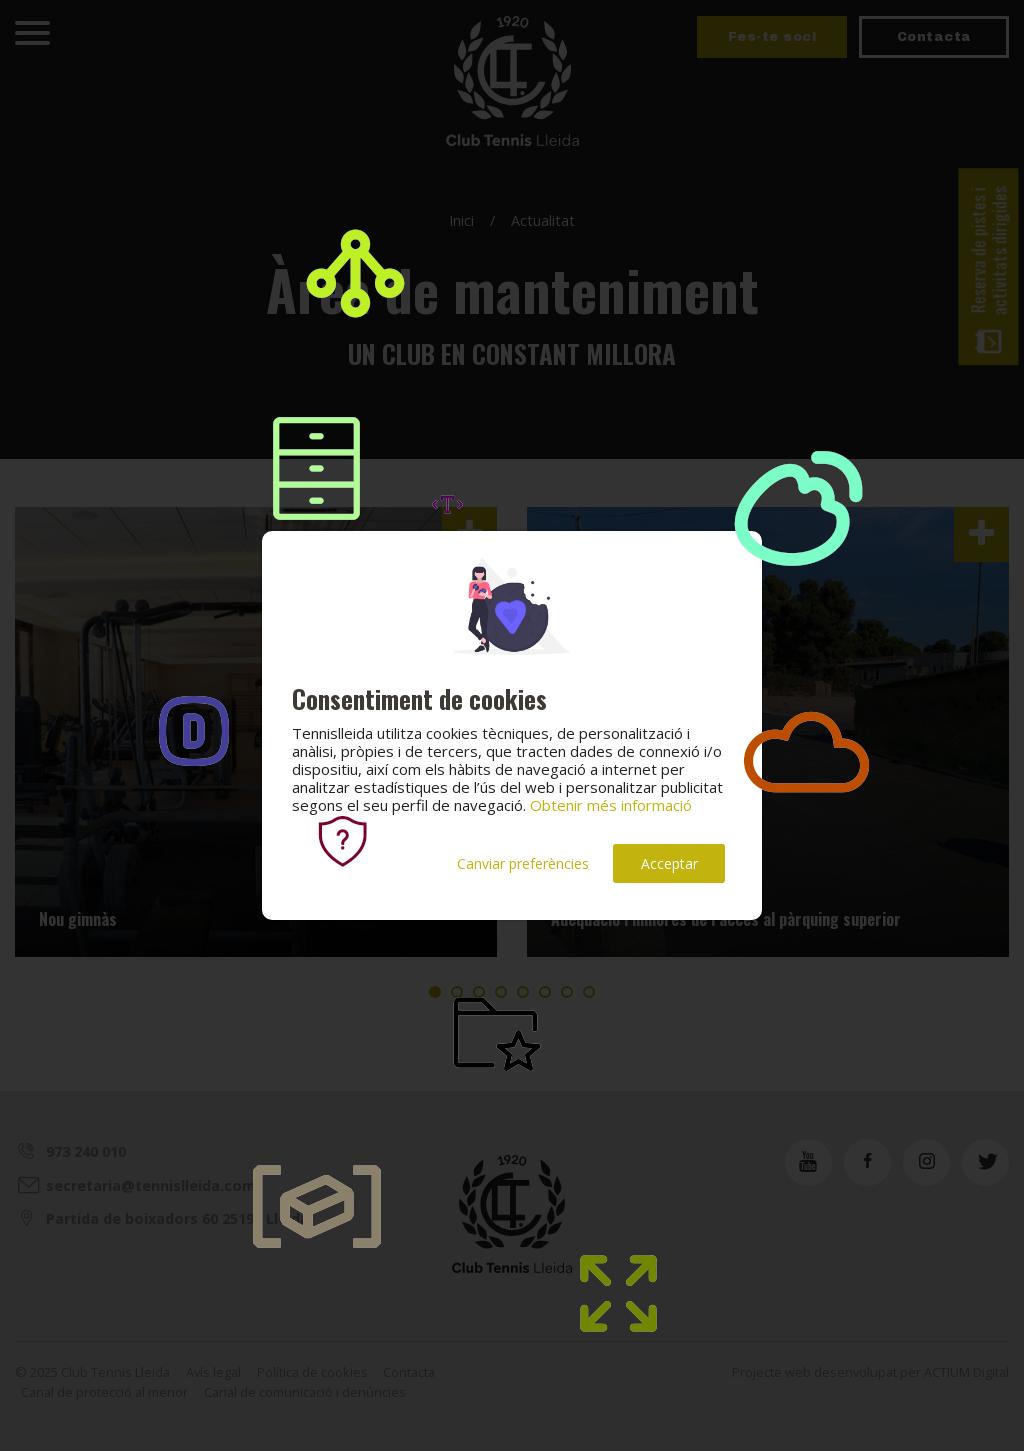 The height and width of the screenshot is (1451, 1024). Describe the element at coordinates (447, 504) in the screenshot. I see `represents a function or method parameter` at that location.